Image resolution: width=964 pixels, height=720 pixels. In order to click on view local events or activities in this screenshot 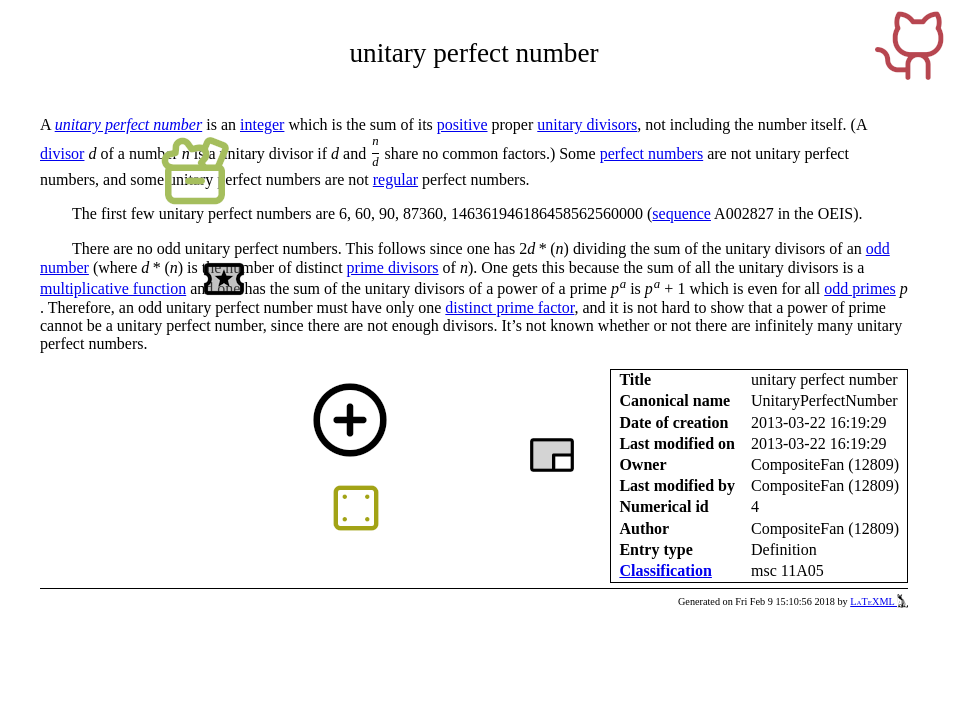, I will do `click(224, 279)`.